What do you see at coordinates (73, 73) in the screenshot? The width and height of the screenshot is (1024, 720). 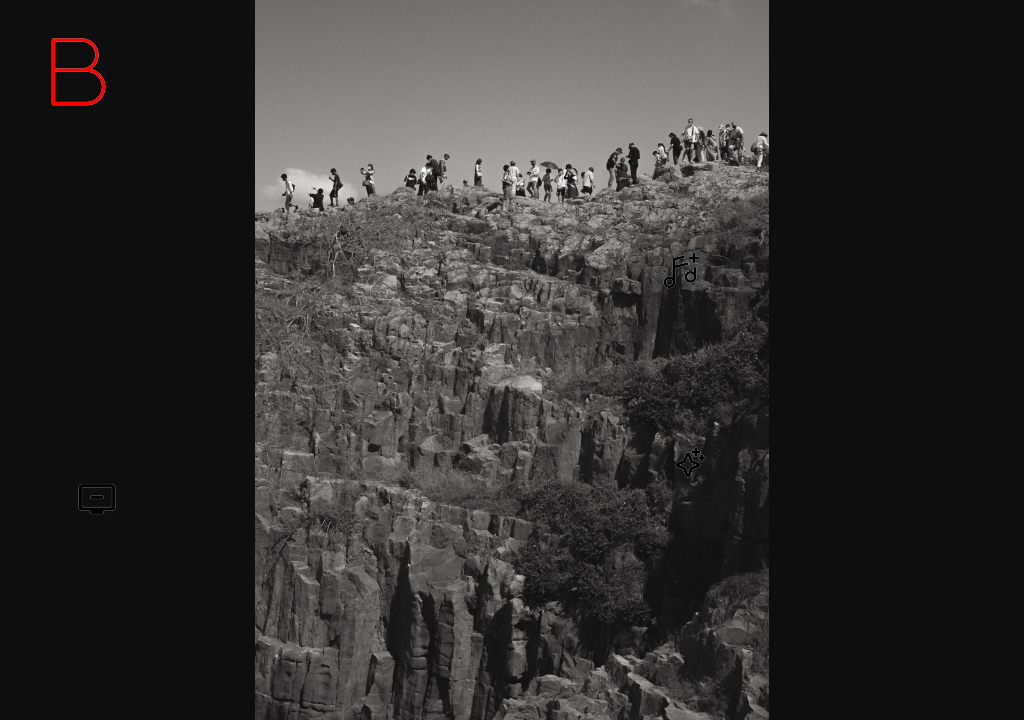 I see `apply bold formatting to selected text` at bounding box center [73, 73].